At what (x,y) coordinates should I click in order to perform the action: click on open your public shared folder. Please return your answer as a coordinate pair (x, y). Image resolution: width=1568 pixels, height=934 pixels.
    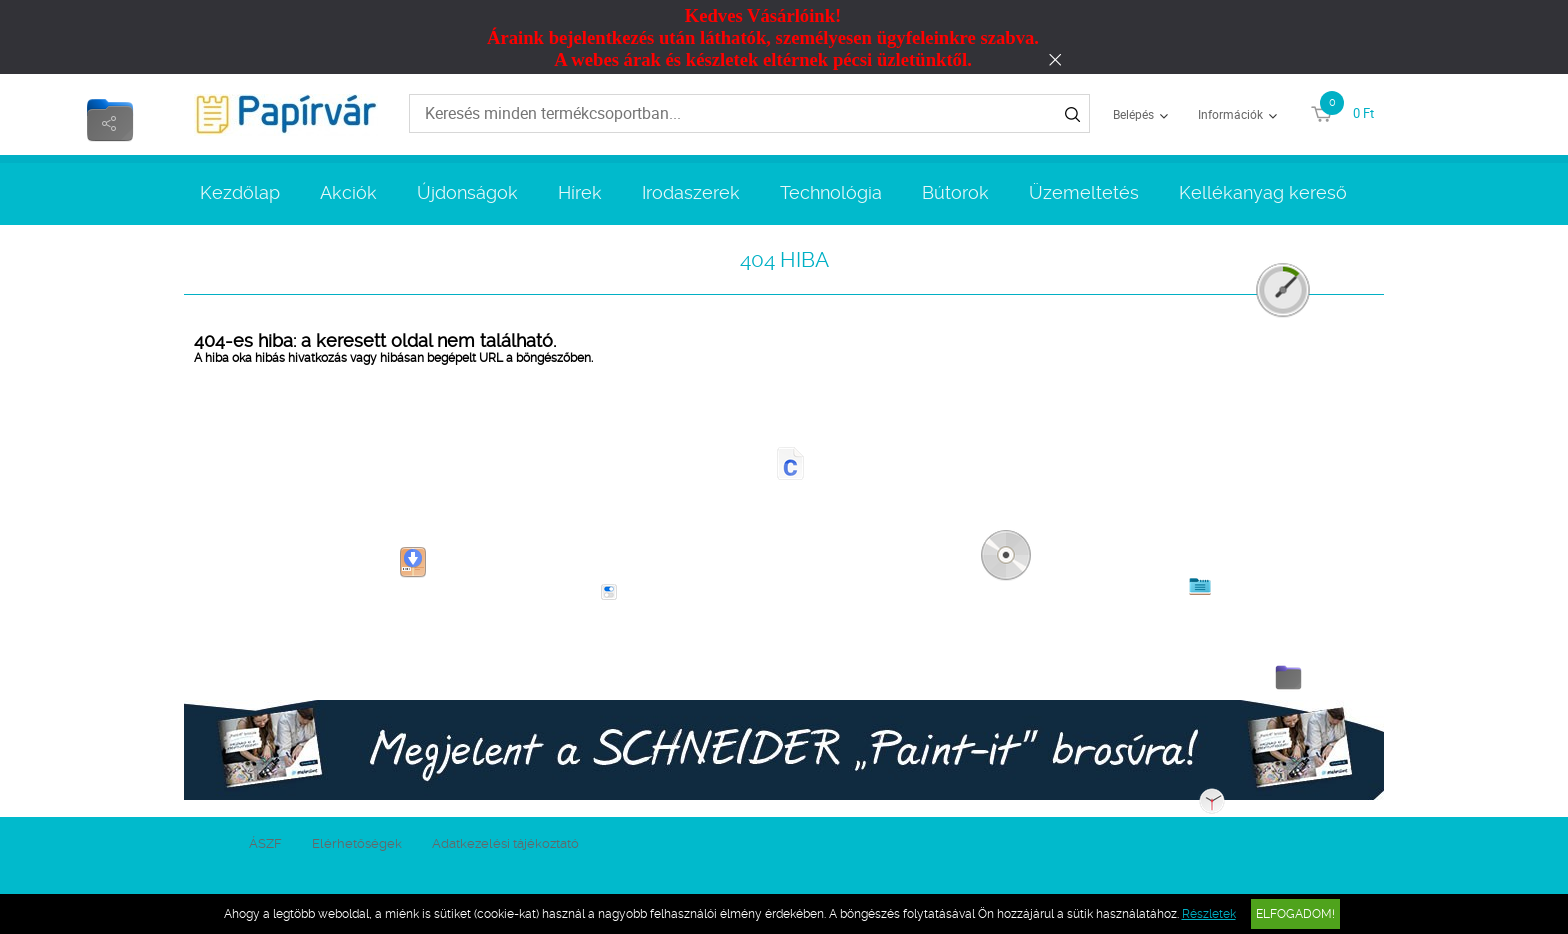
    Looking at the image, I should click on (110, 120).